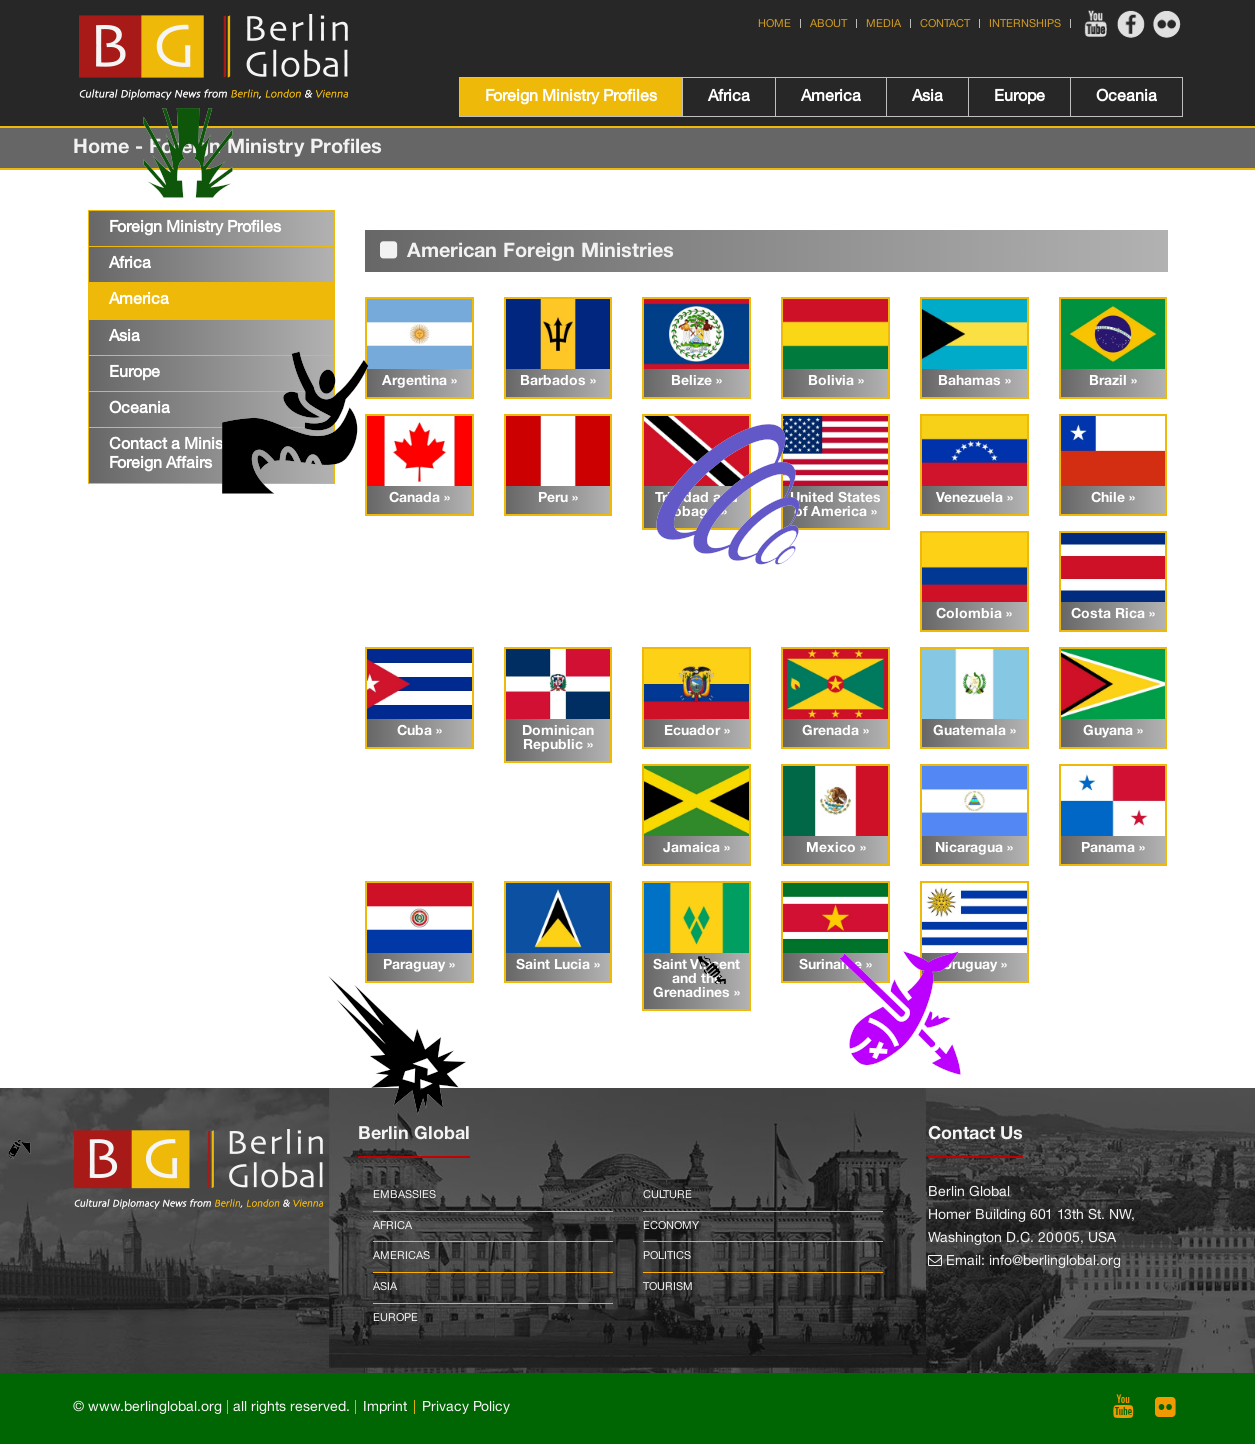  I want to click on summon a demon from a portal, so click(295, 420).